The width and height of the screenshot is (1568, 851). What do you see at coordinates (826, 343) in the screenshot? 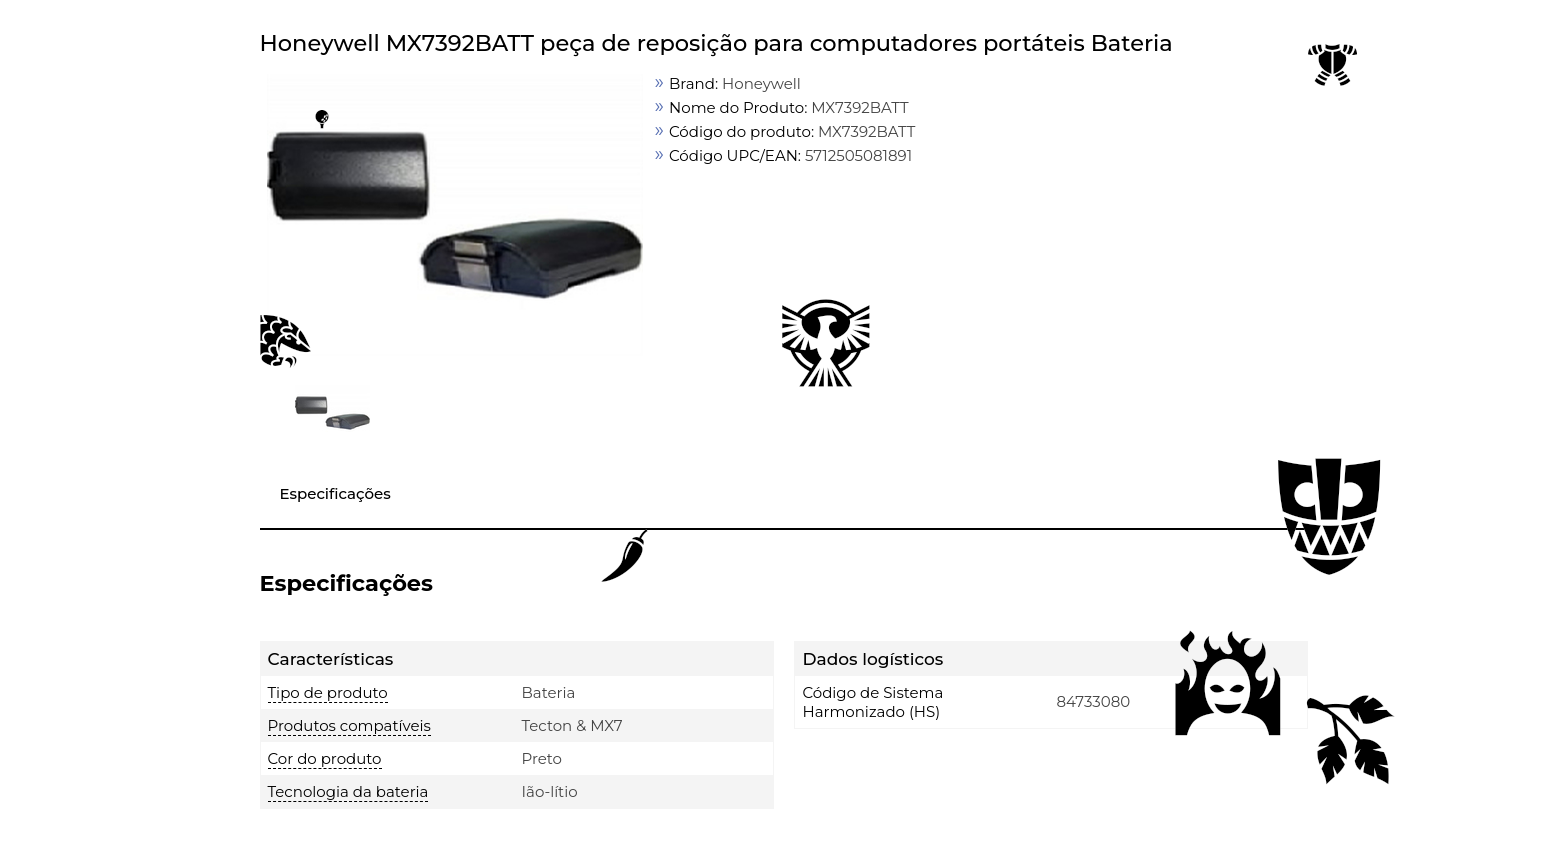
I see `condor or eagle emblem representing a faction or team` at bounding box center [826, 343].